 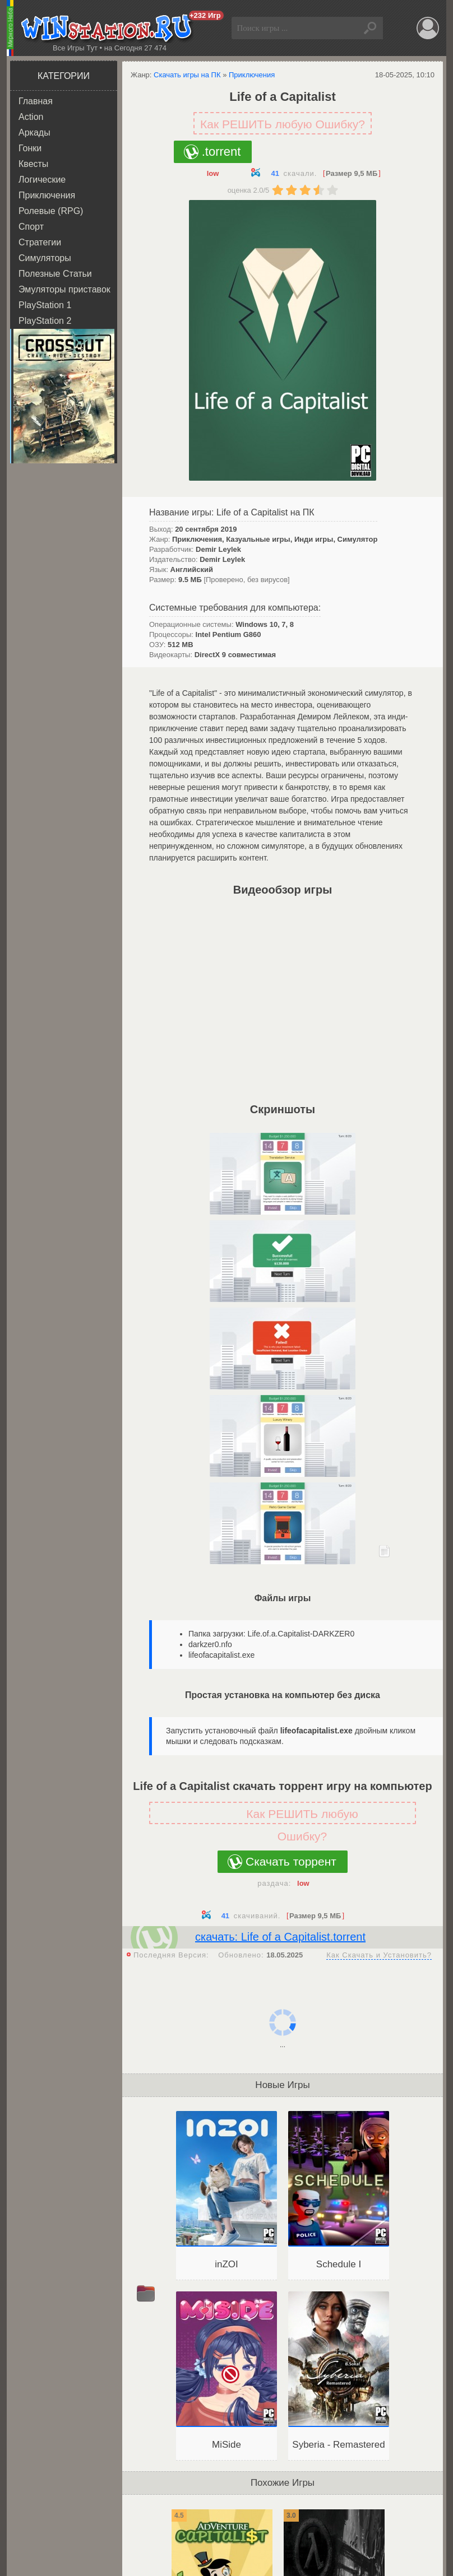 I want to click on open a plain text file, so click(x=384, y=1551).